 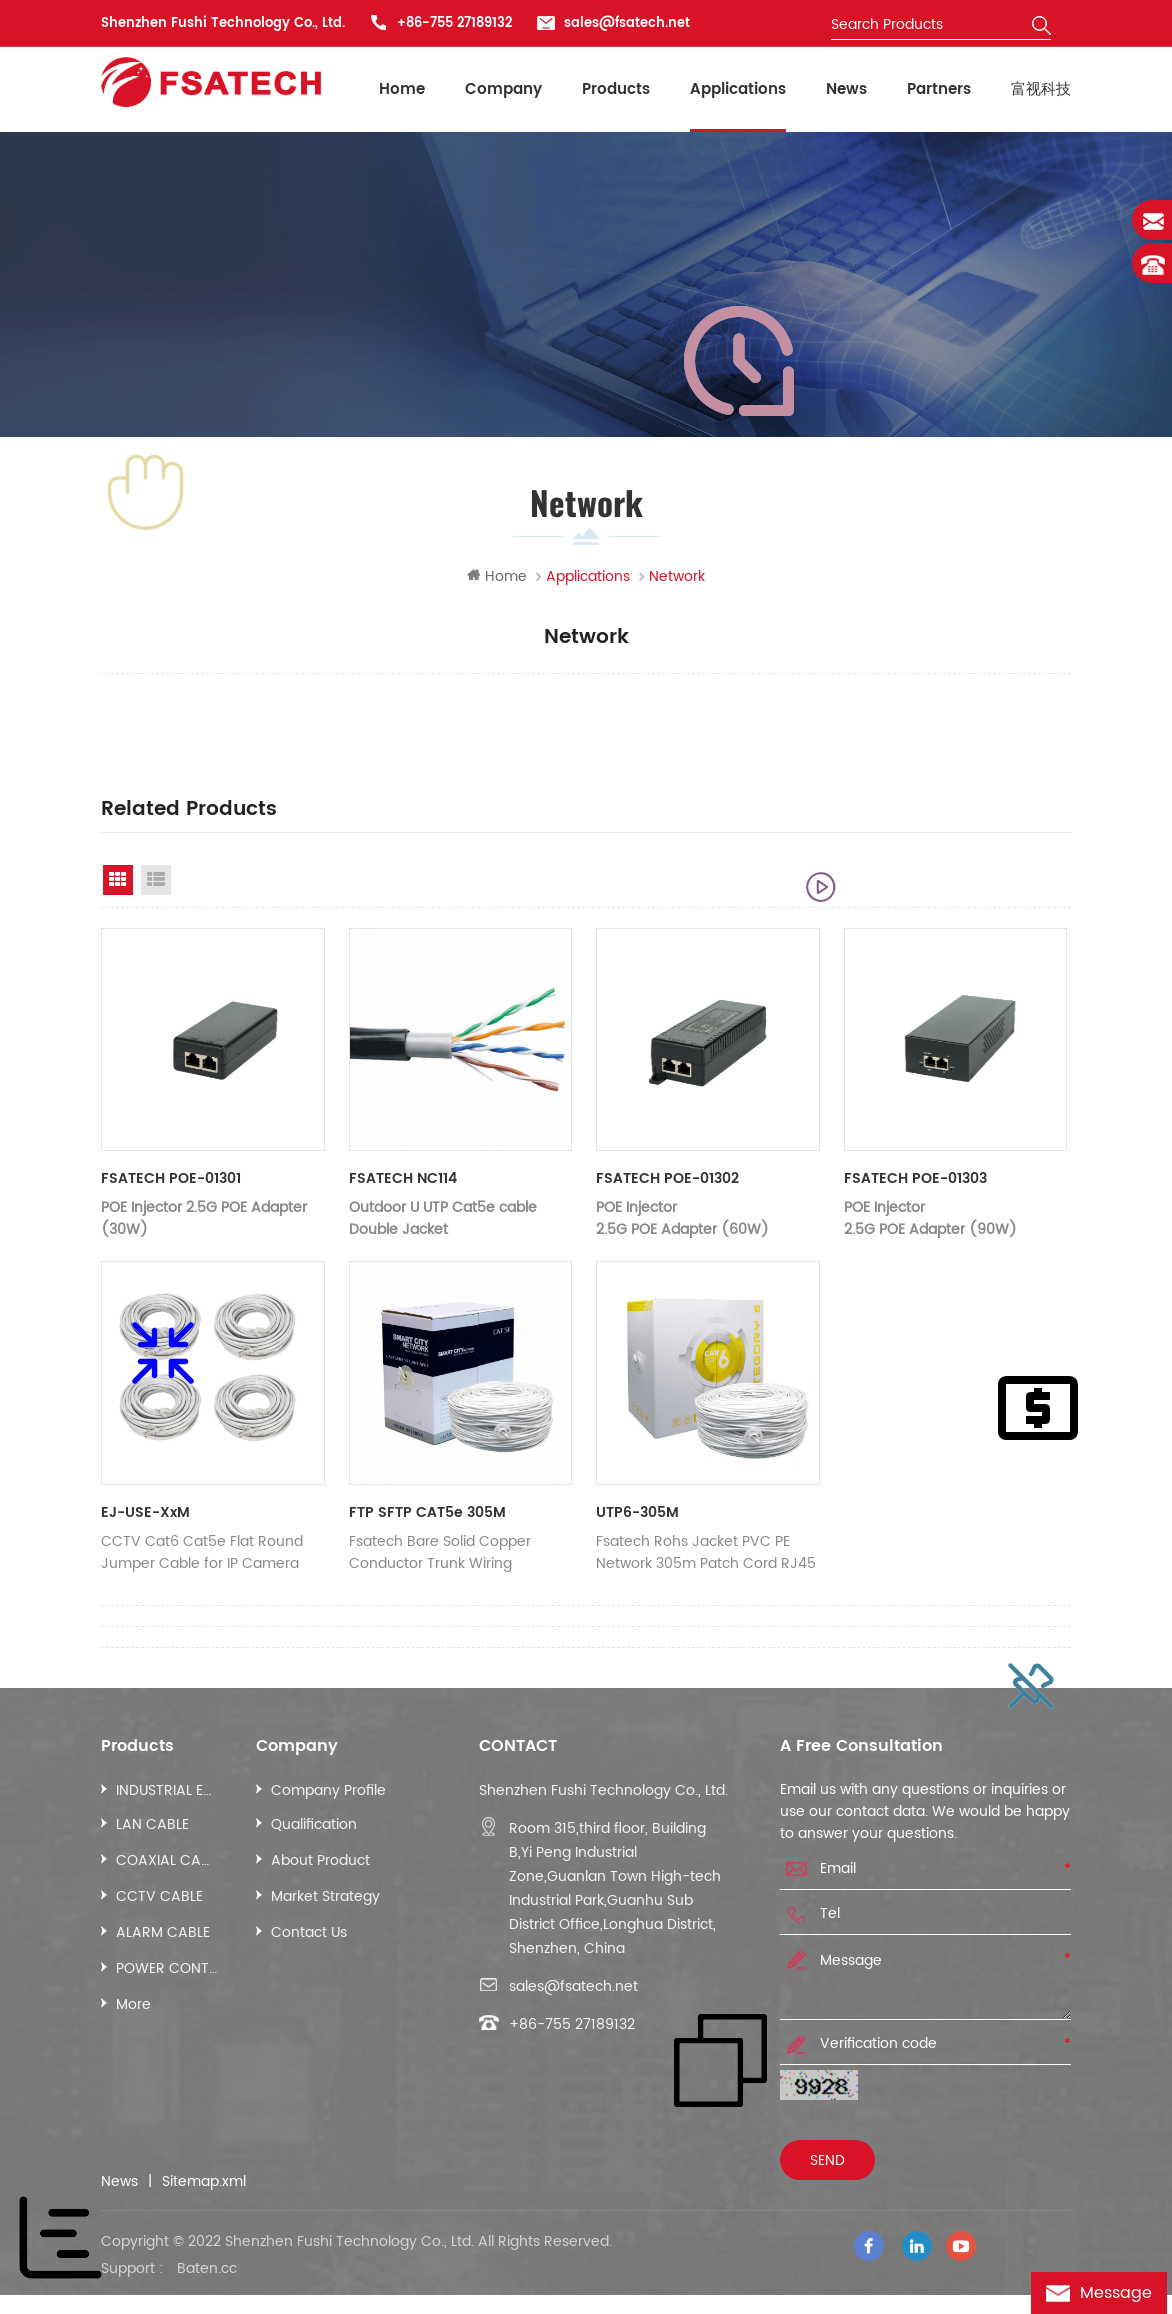 What do you see at coordinates (821, 887) in the screenshot?
I see `play media or start video playback` at bounding box center [821, 887].